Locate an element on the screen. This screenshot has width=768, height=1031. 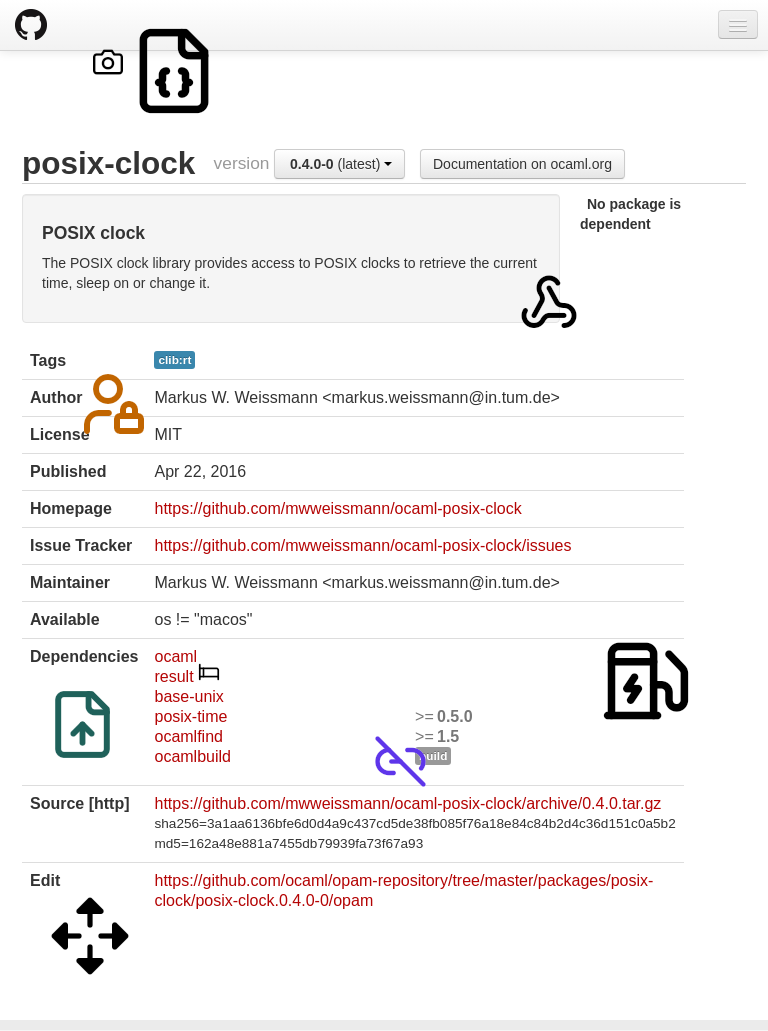
expand content to fullscreen is located at coordinates (90, 936).